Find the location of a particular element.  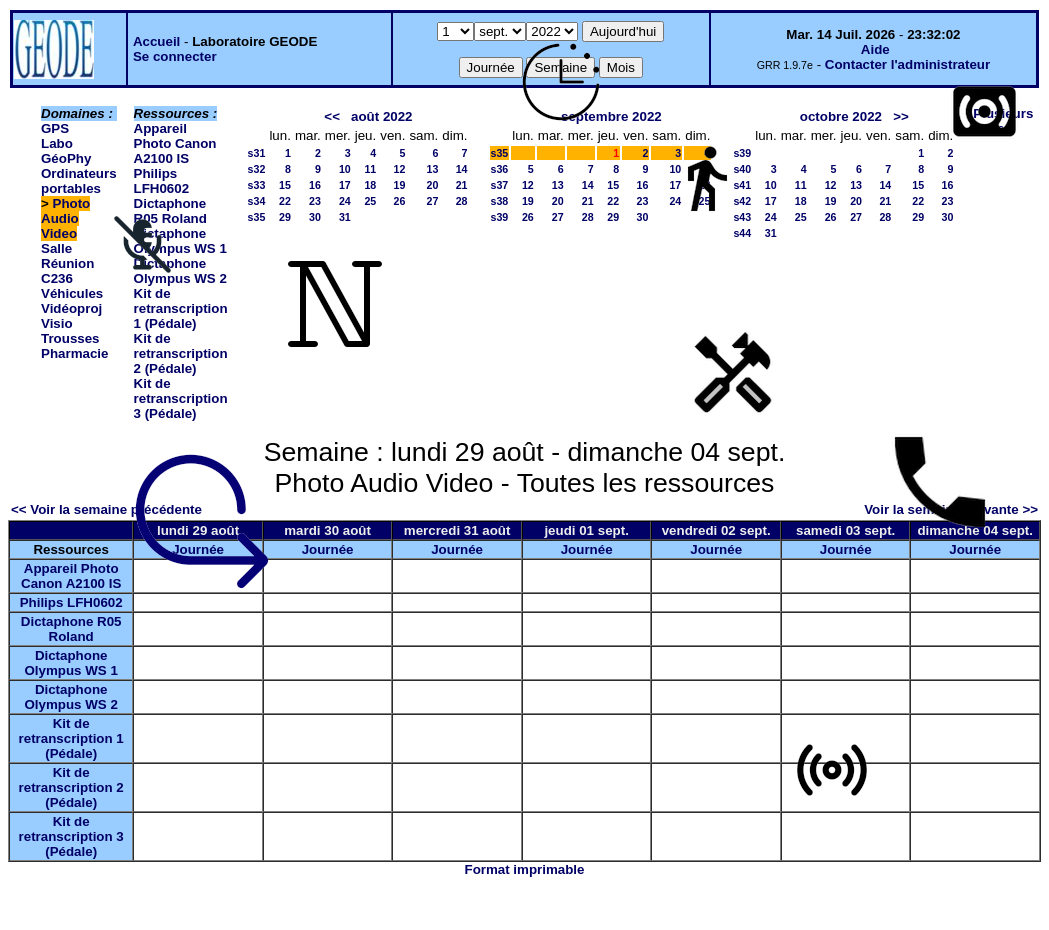

access radio or audio streaming is located at coordinates (832, 770).